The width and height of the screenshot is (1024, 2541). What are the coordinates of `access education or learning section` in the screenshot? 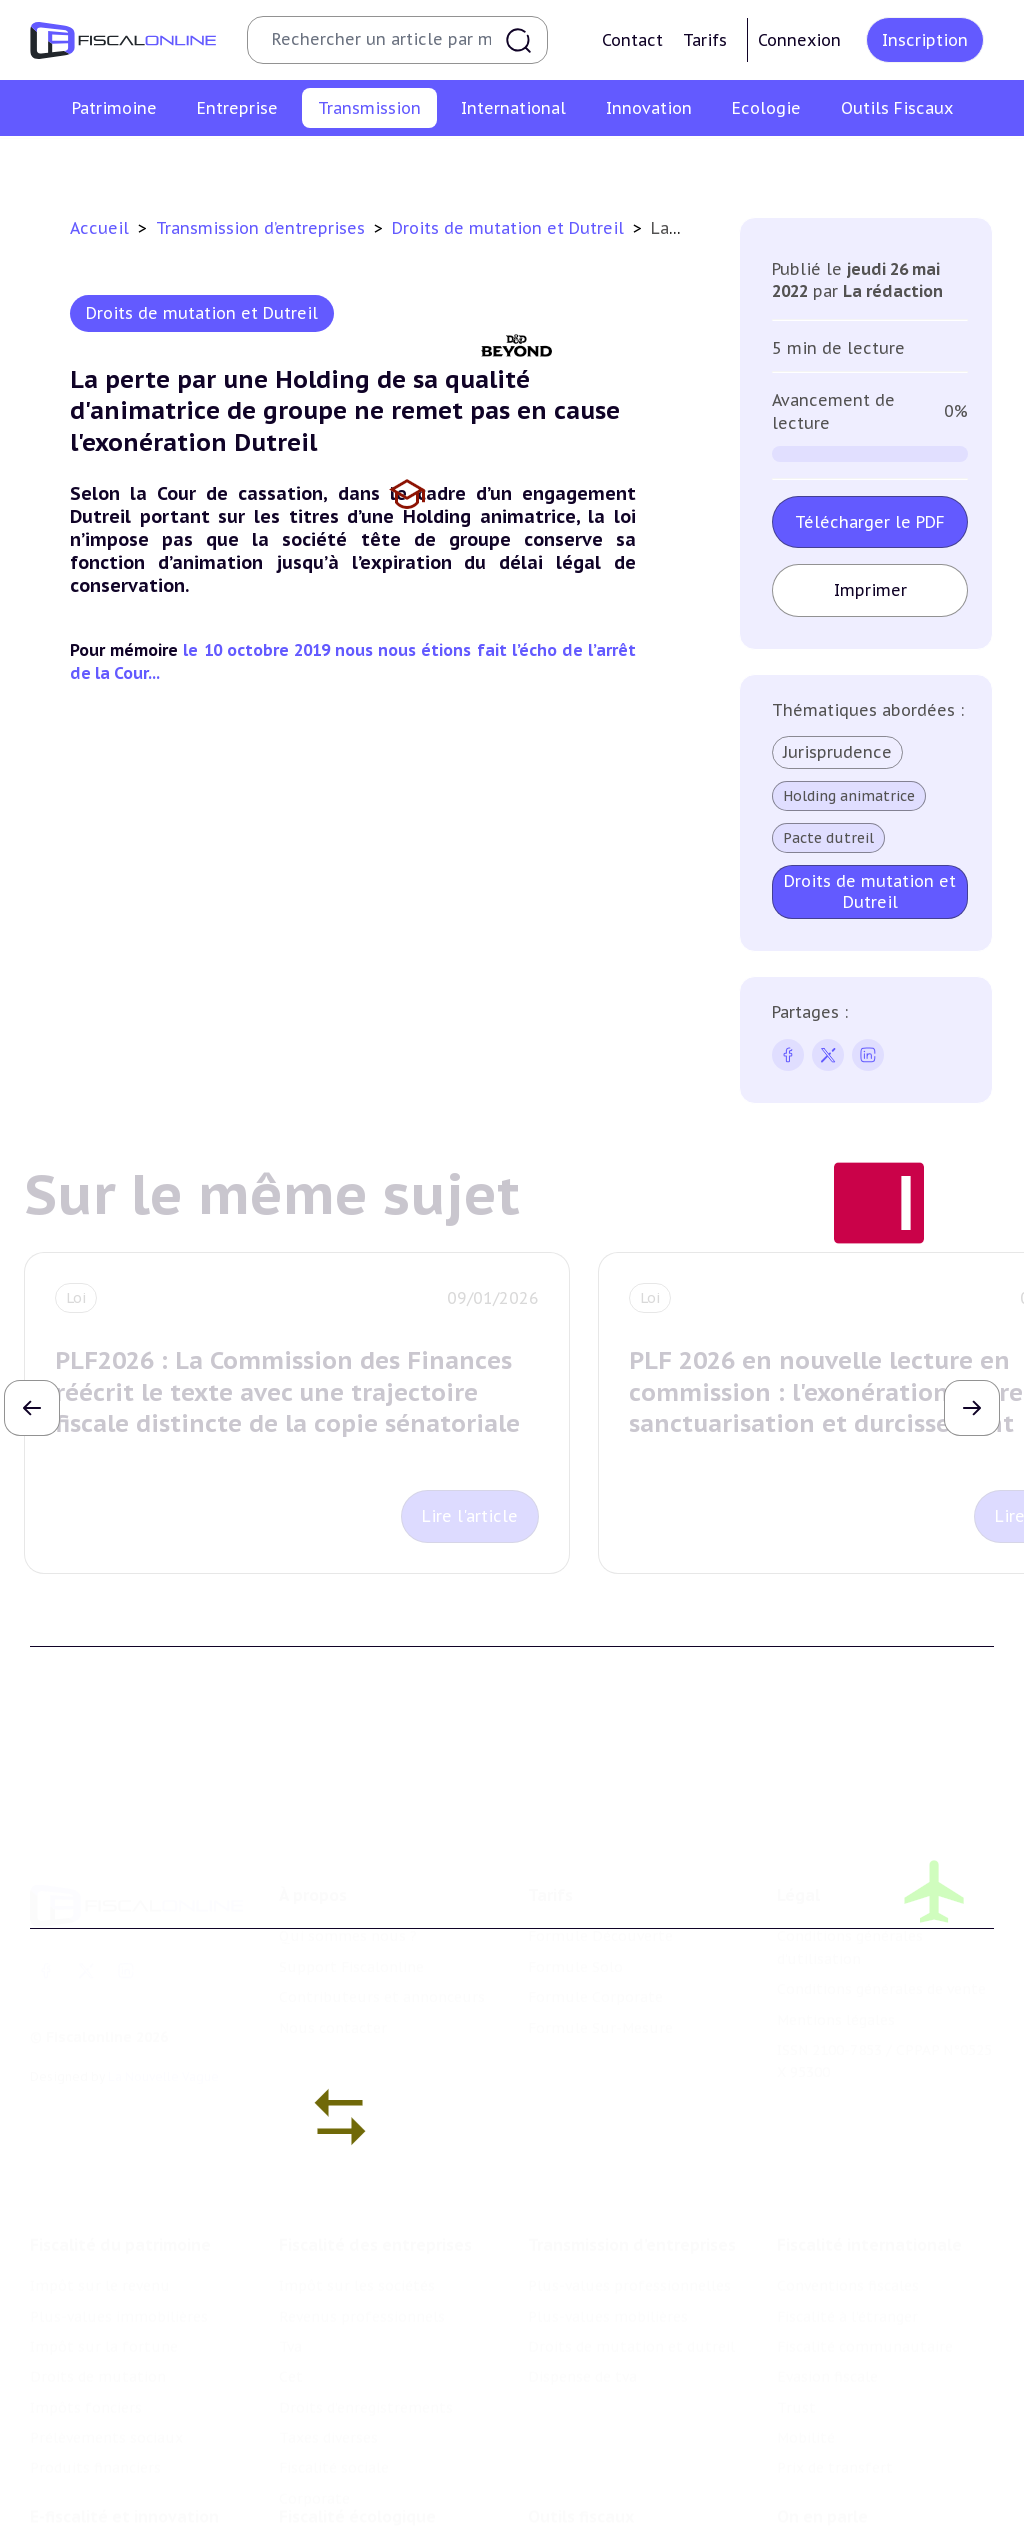 It's located at (407, 494).